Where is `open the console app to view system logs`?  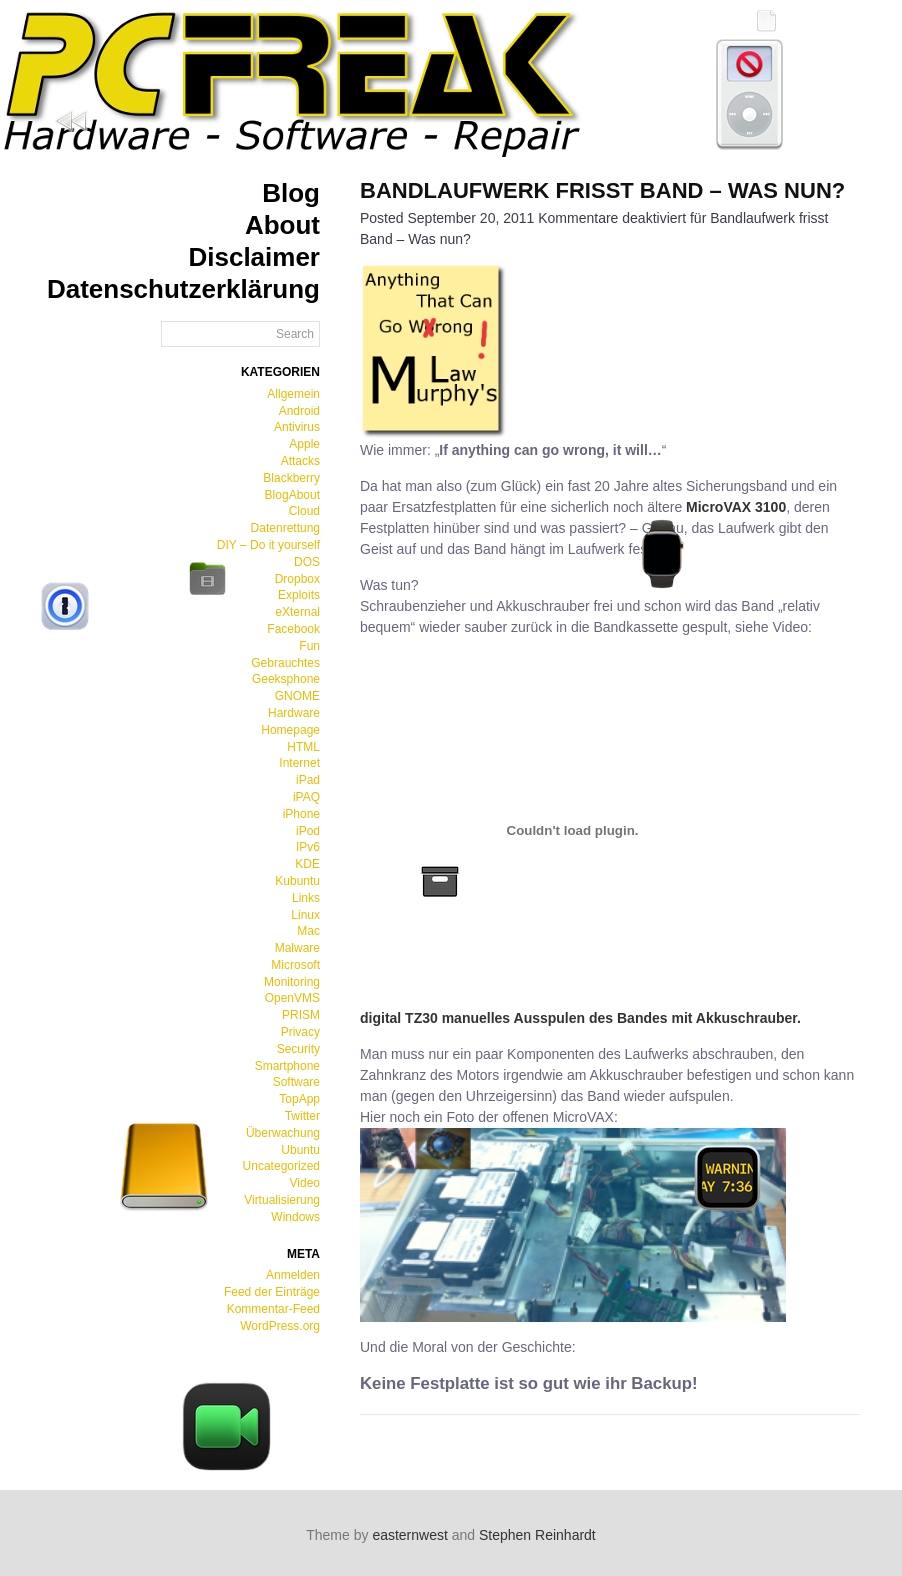 open the console app to view system logs is located at coordinates (727, 1177).